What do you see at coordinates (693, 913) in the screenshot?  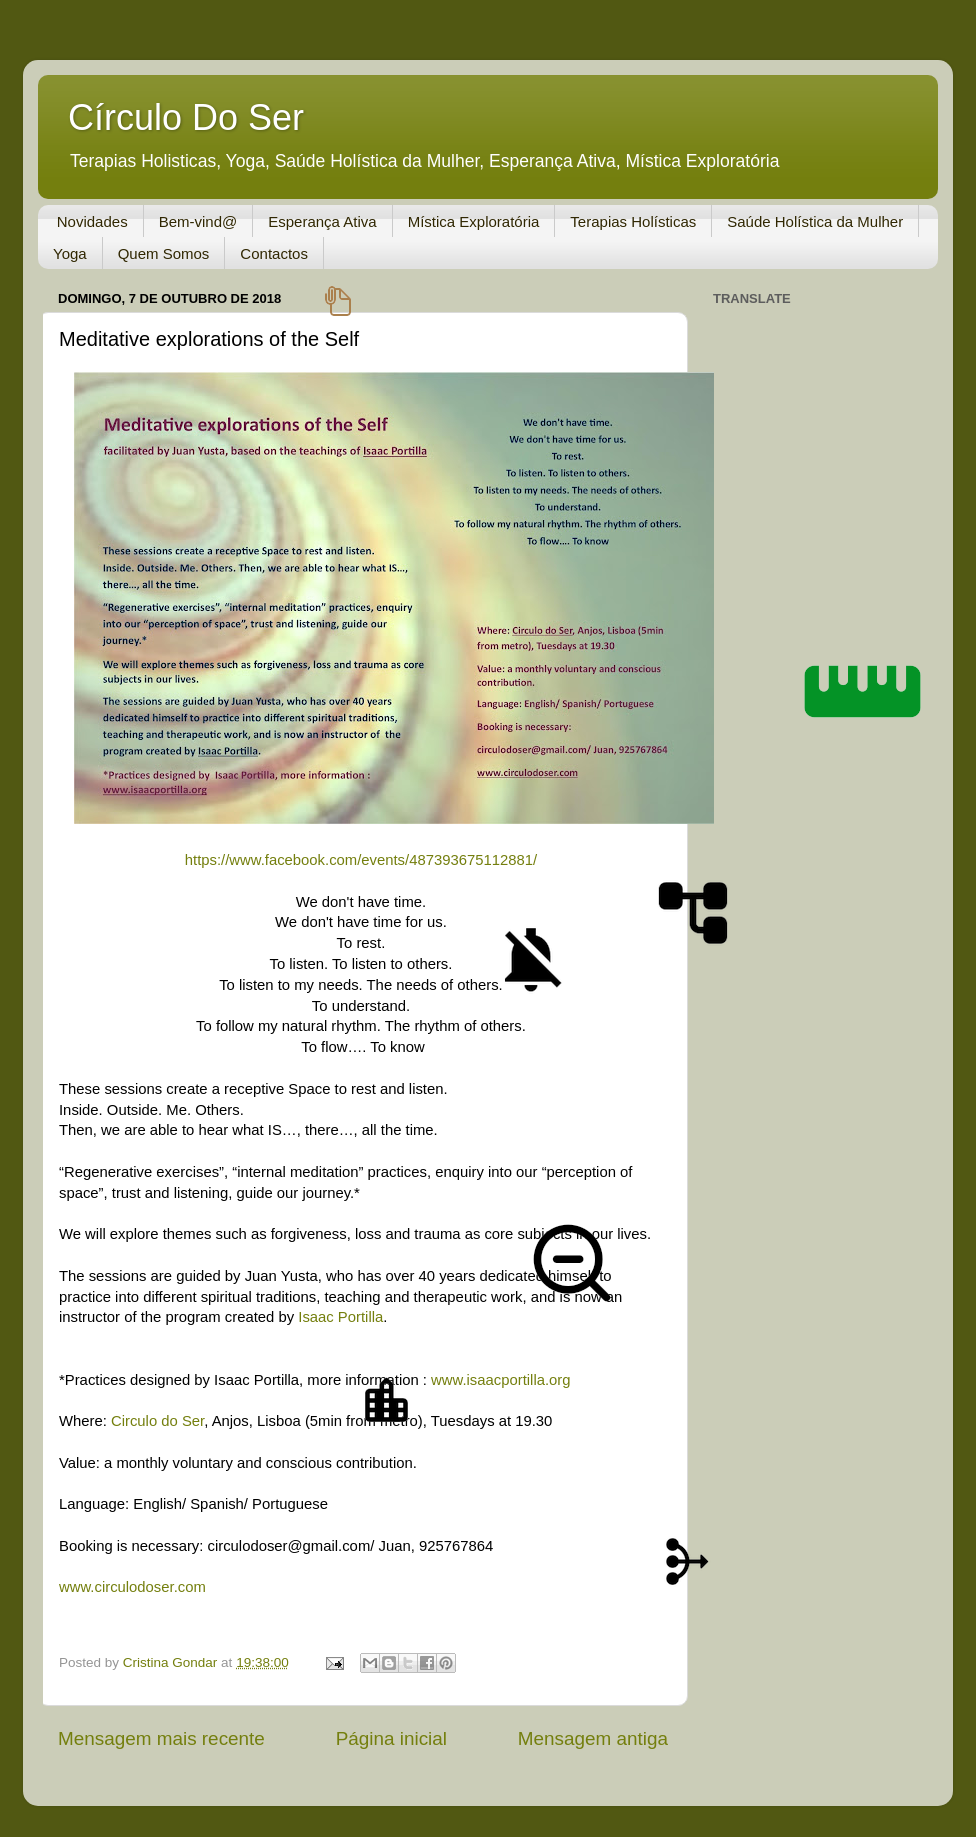 I see `view project hierarchy or structure` at bounding box center [693, 913].